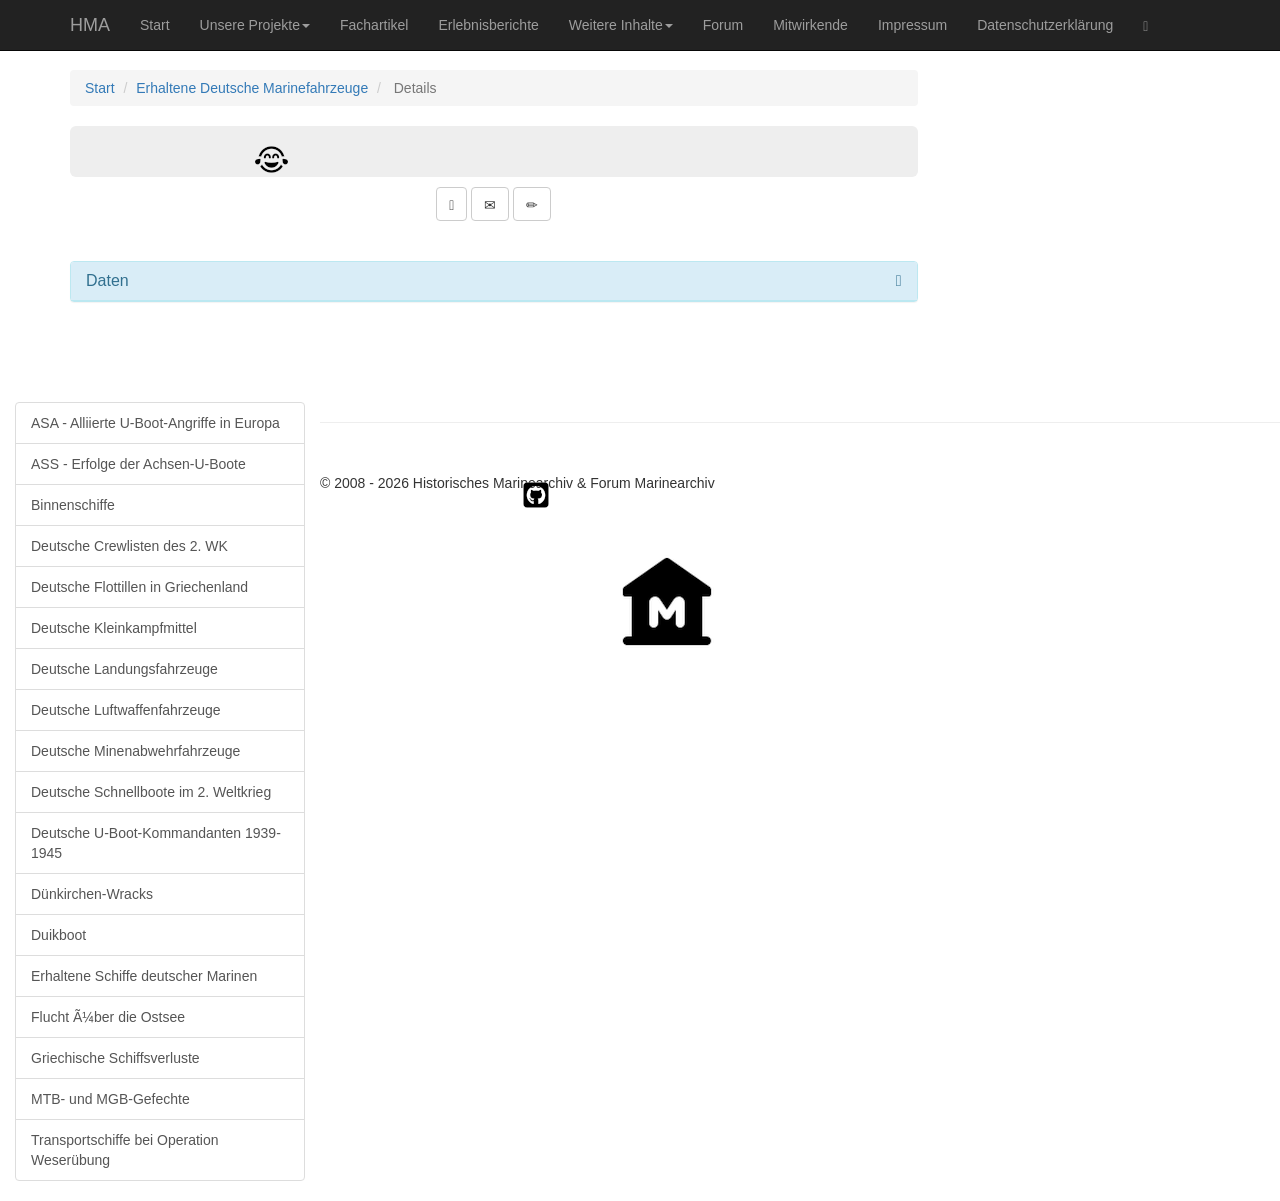 The image size is (1280, 1201). Describe the element at coordinates (667, 601) in the screenshot. I see `view nearby museums on the map` at that location.